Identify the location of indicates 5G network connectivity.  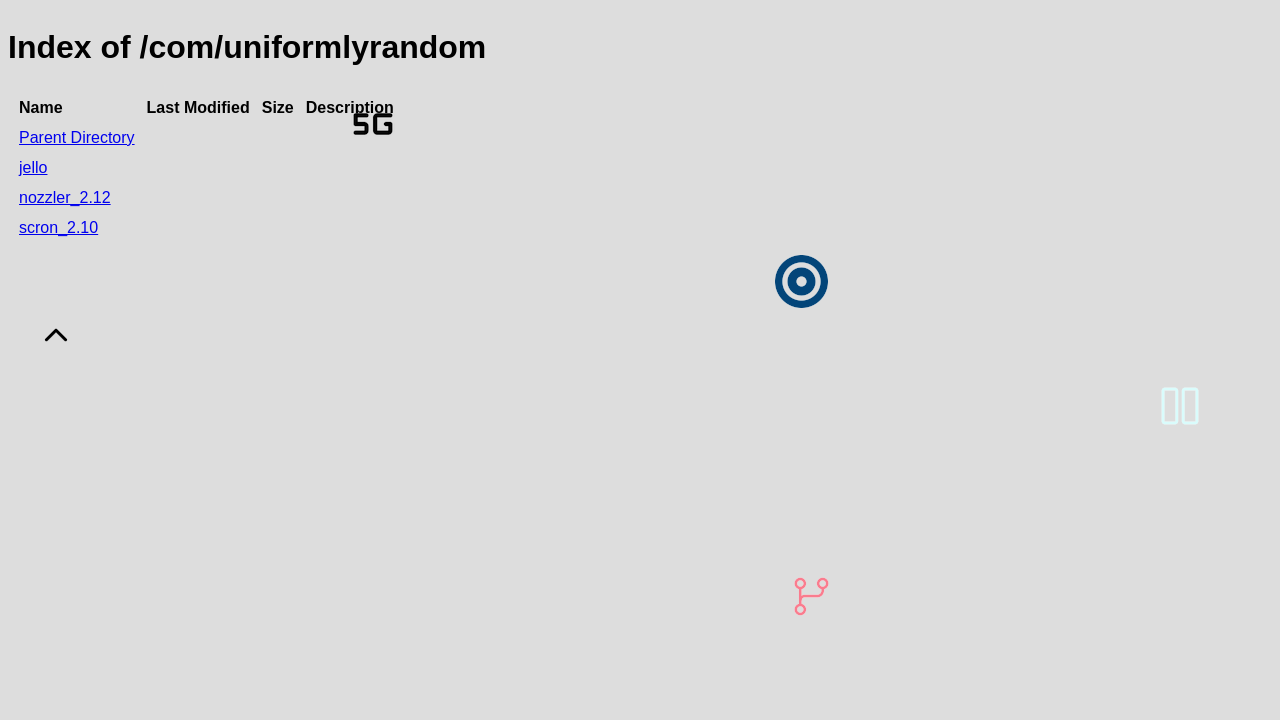
(373, 124).